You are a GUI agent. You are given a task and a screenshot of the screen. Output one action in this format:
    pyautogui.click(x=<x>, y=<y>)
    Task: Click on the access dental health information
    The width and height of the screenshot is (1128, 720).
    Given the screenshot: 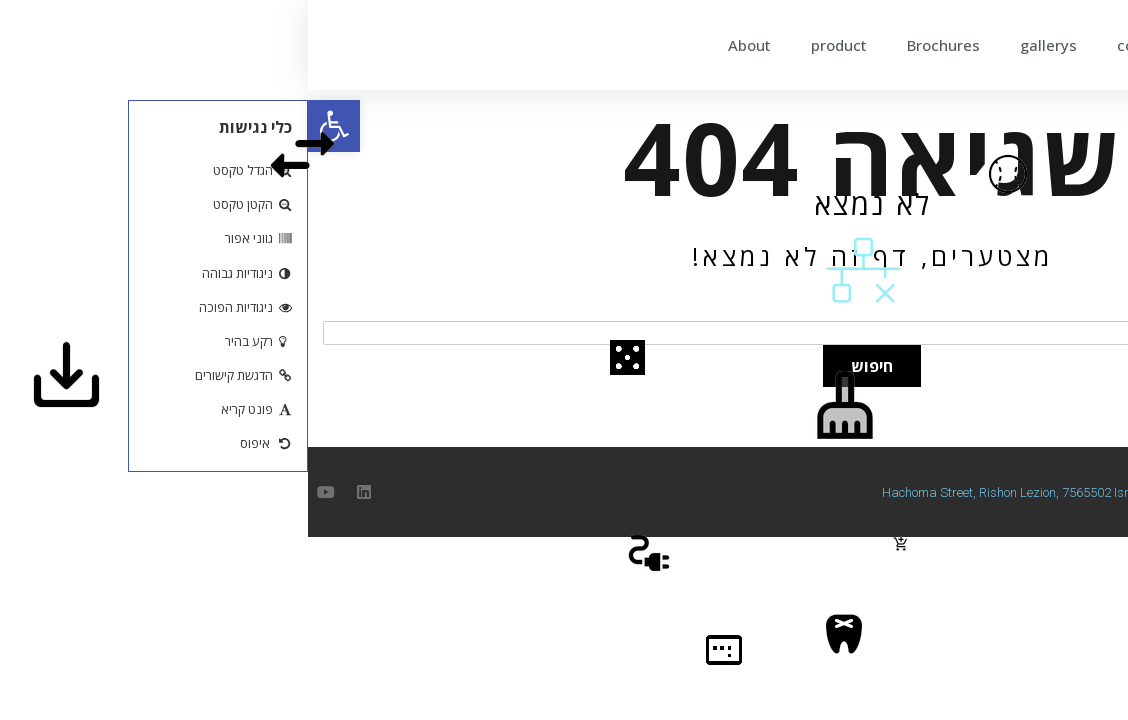 What is the action you would take?
    pyautogui.click(x=844, y=634)
    